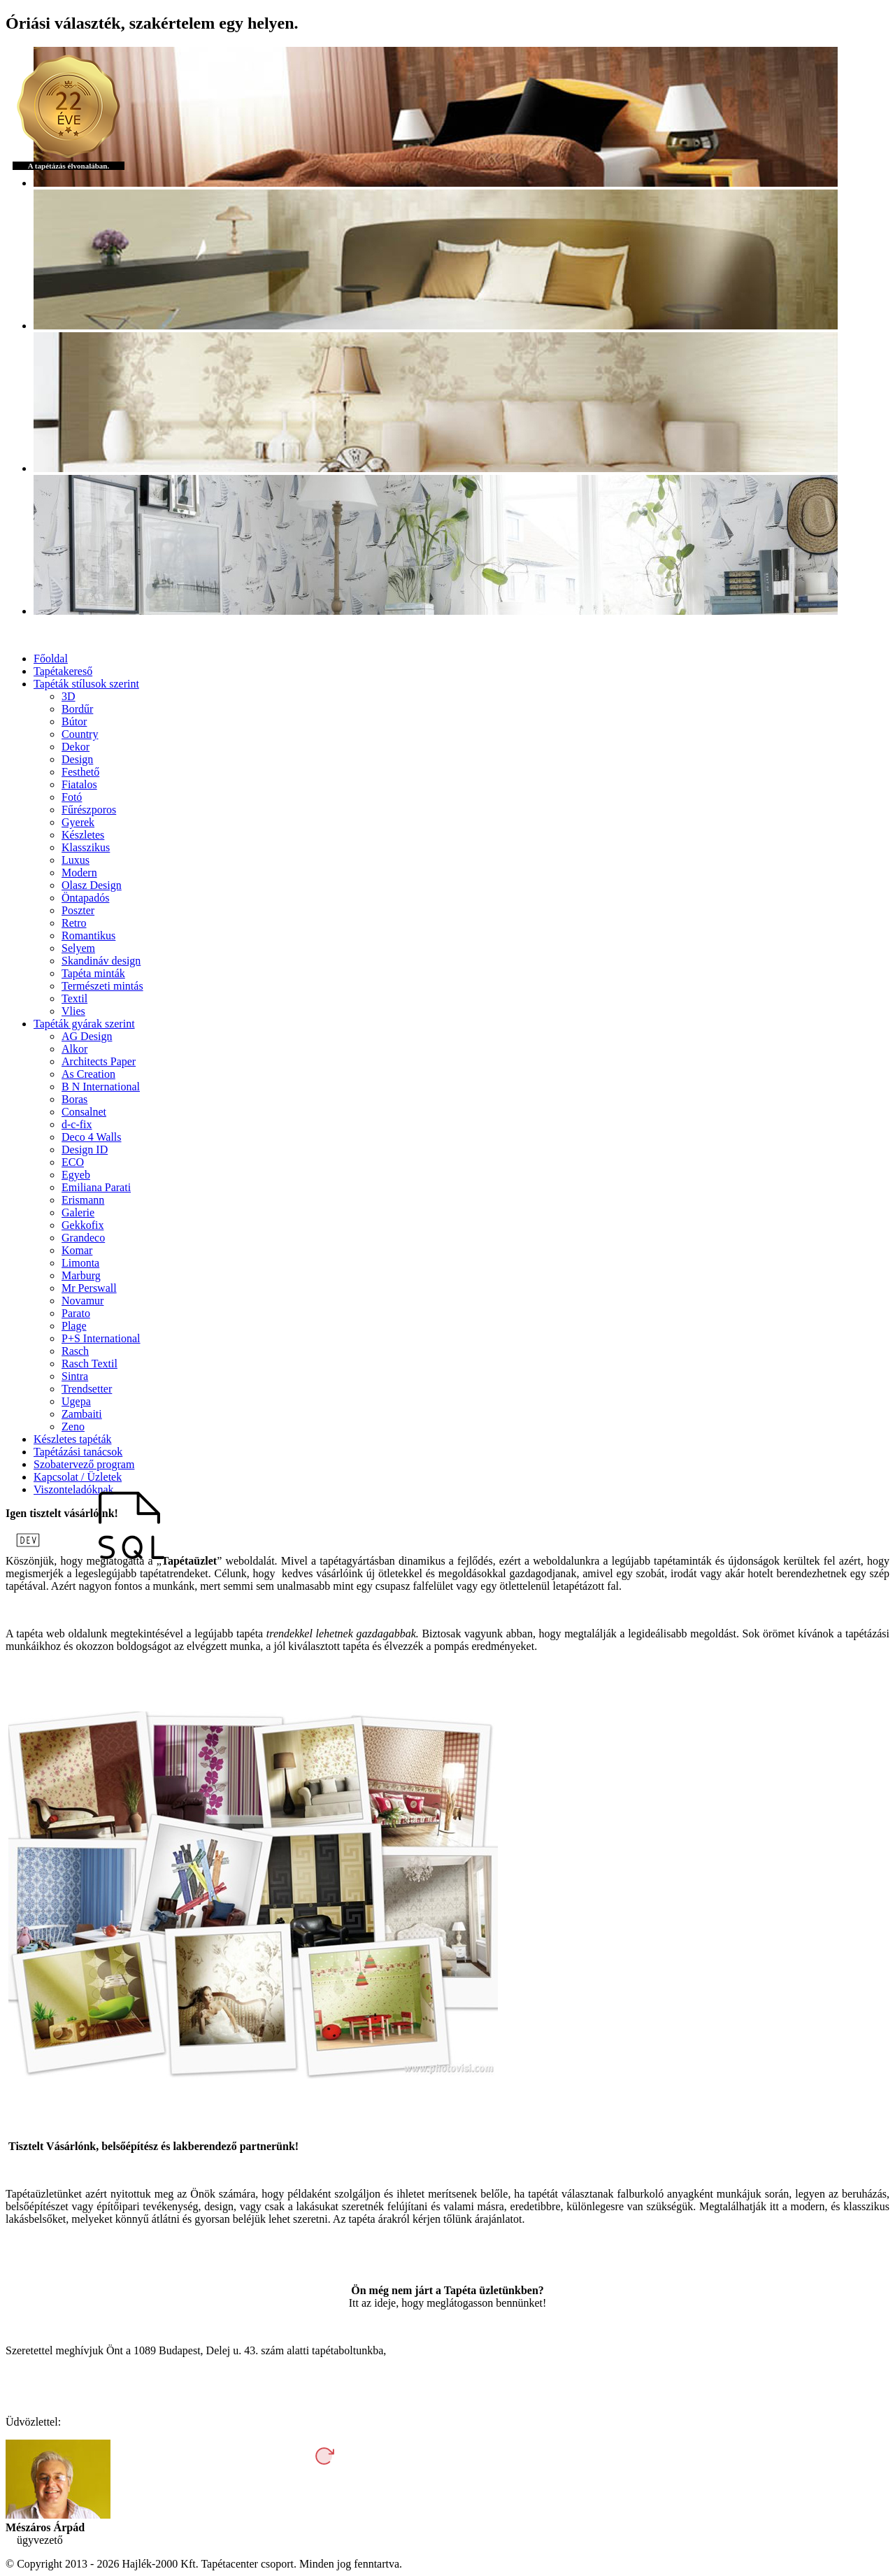 The image size is (895, 2576). What do you see at coordinates (324, 2456) in the screenshot?
I see `refresh or reload content` at bounding box center [324, 2456].